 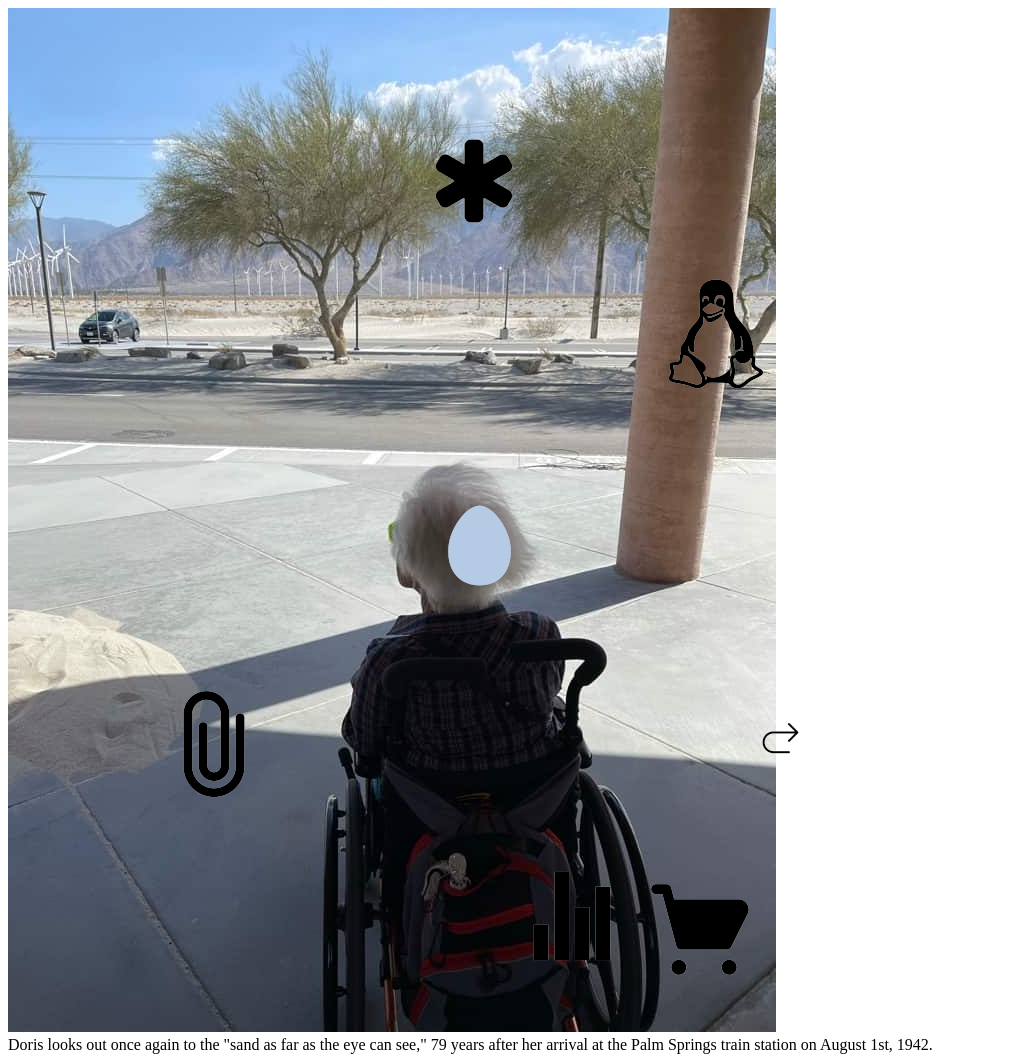 I want to click on redo or repeat the last action, so click(x=780, y=739).